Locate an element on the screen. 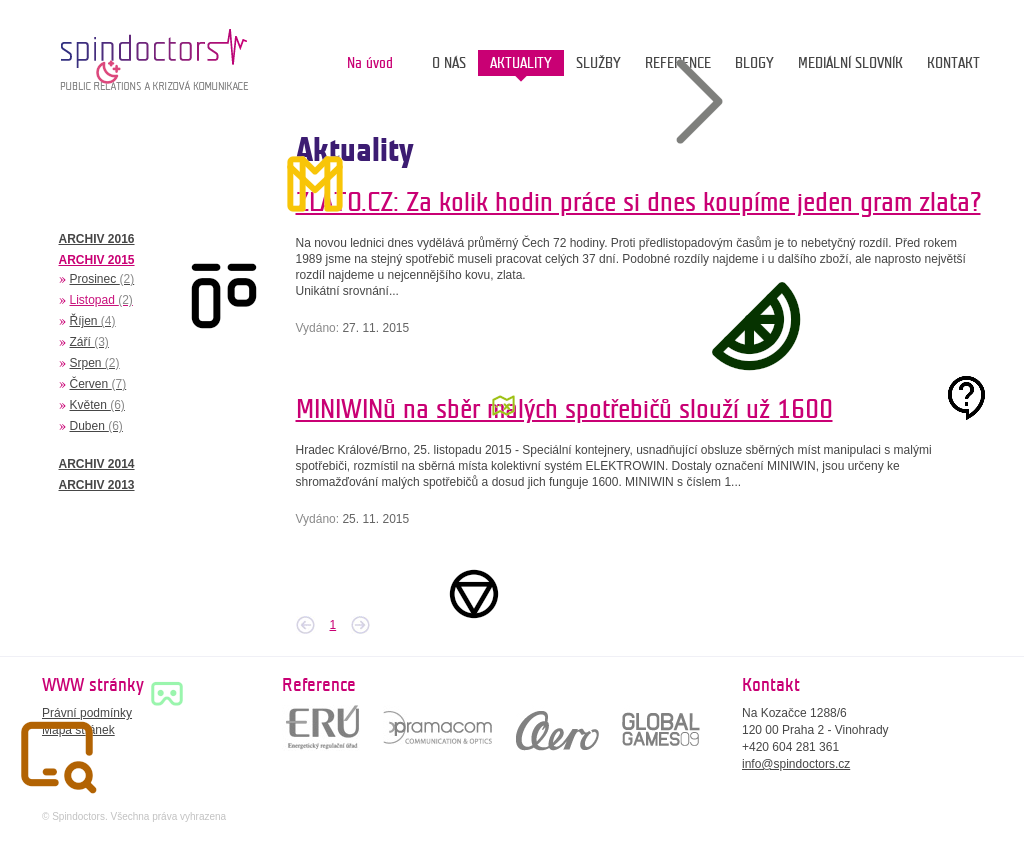  contact customer support is located at coordinates (967, 397).